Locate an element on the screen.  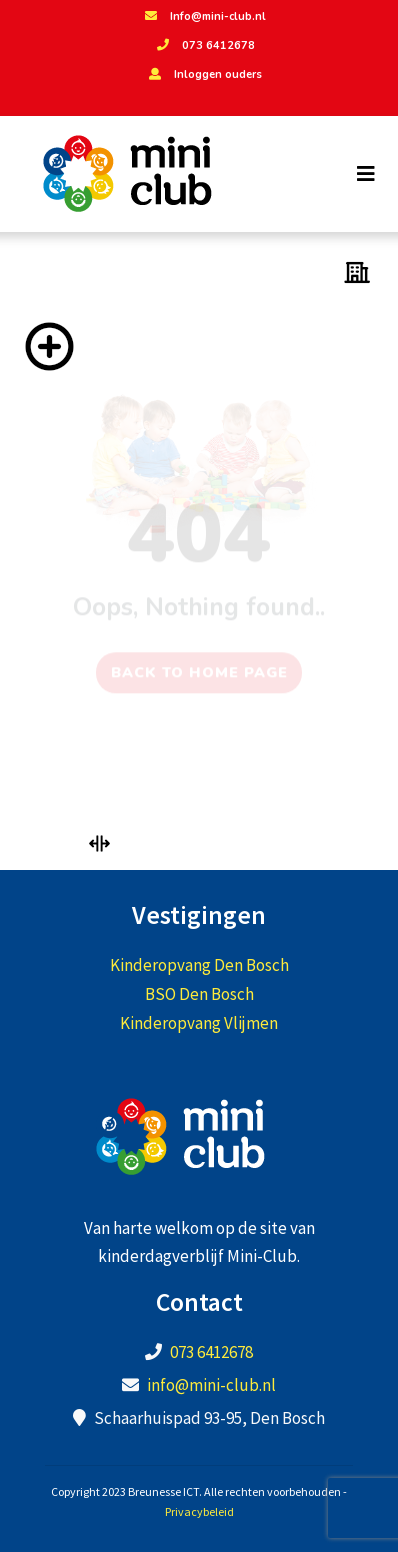
view office or workplace location is located at coordinates (356, 272).